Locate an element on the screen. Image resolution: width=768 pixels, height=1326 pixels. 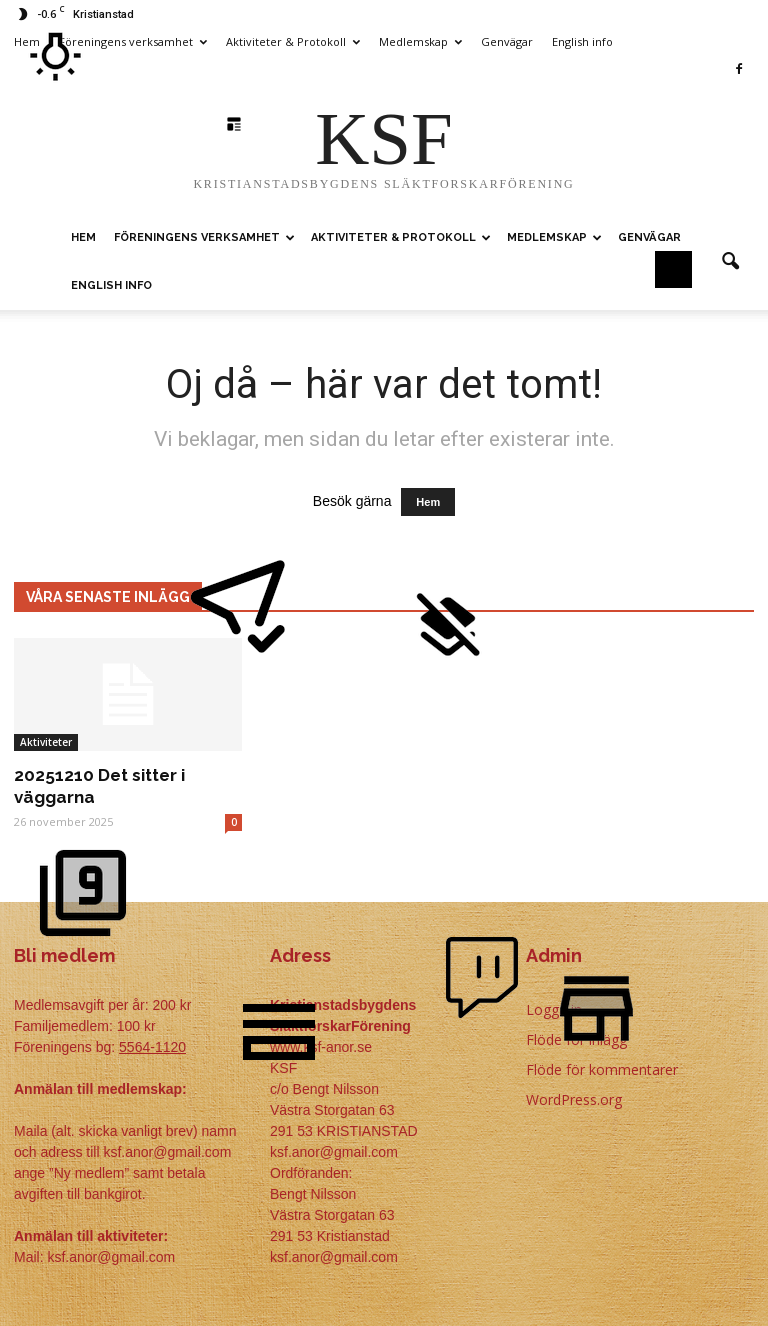
indicates 9 items in a stack or collection is located at coordinates (83, 893).